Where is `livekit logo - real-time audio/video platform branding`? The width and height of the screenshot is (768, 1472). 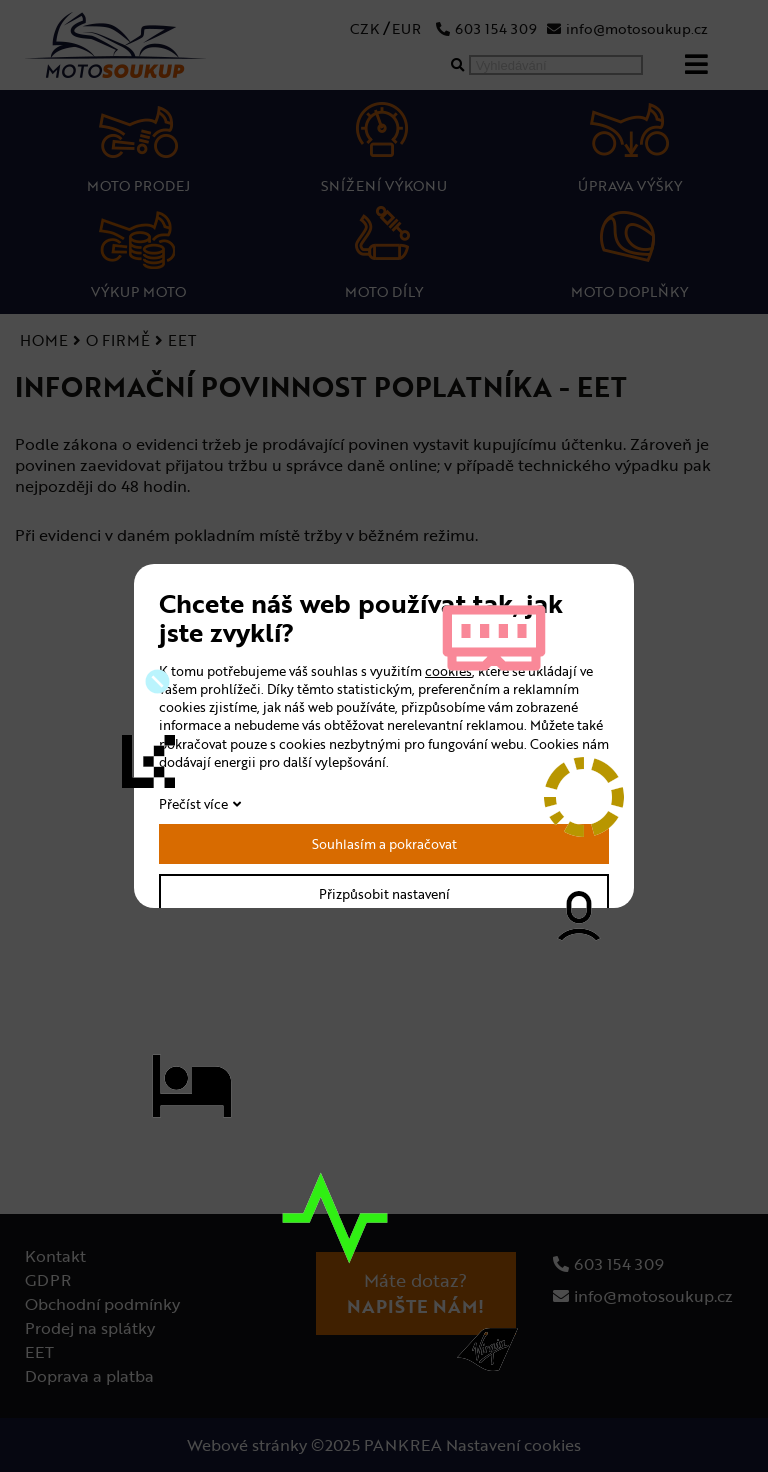
livekit logo - real-time audio/video platform branding is located at coordinates (148, 761).